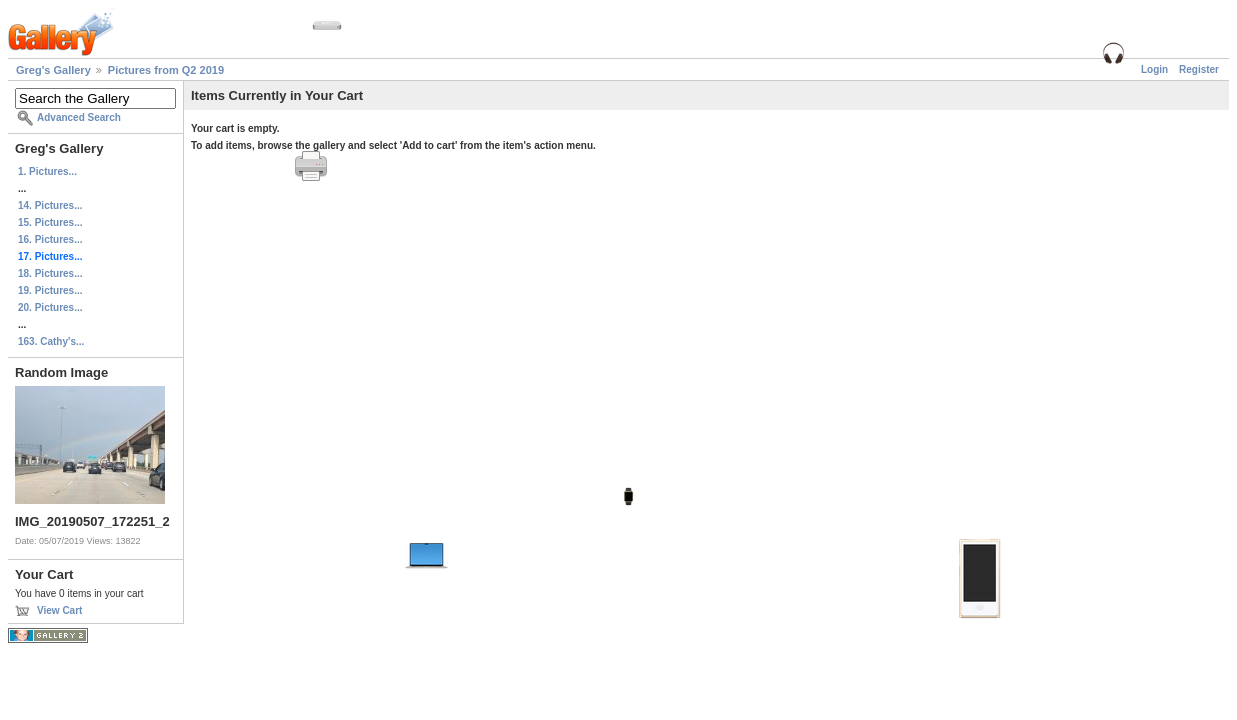  What do you see at coordinates (979, 578) in the screenshot?
I see `iPod nano device connected` at bounding box center [979, 578].